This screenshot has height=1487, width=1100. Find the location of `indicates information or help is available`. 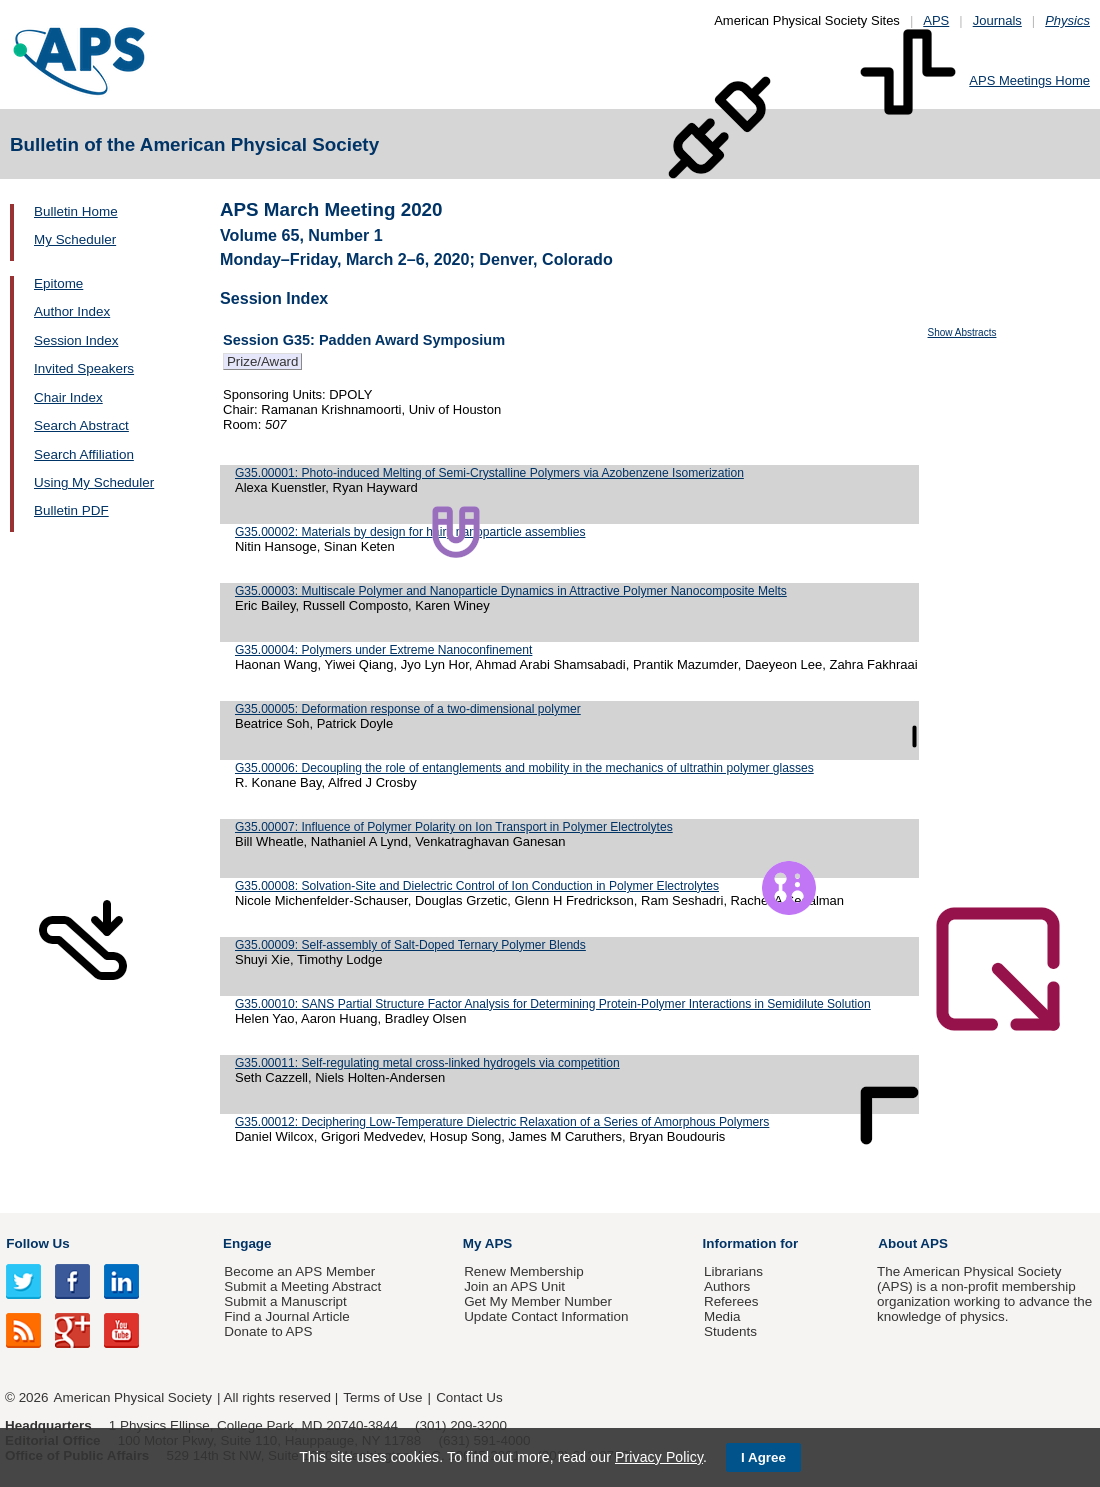

indicates information or help is available is located at coordinates (914, 736).